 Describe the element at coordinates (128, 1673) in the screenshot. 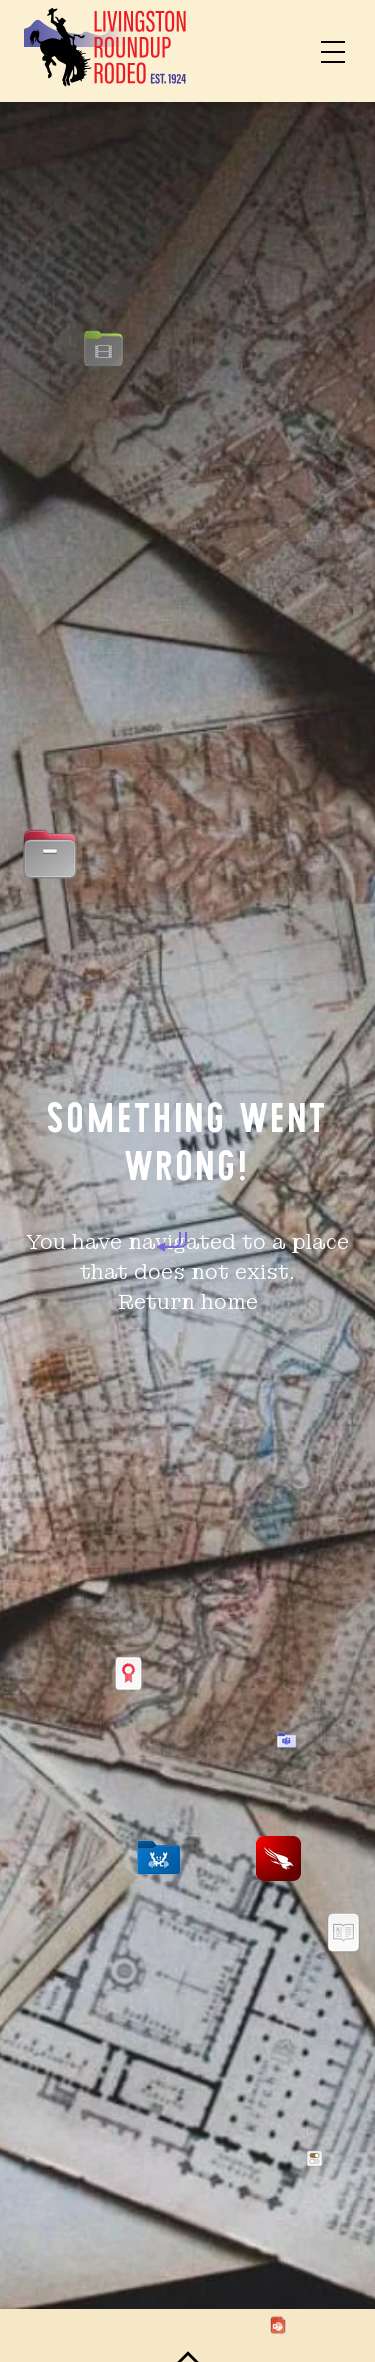

I see `a pkcs7 certificate file or security credential` at that location.